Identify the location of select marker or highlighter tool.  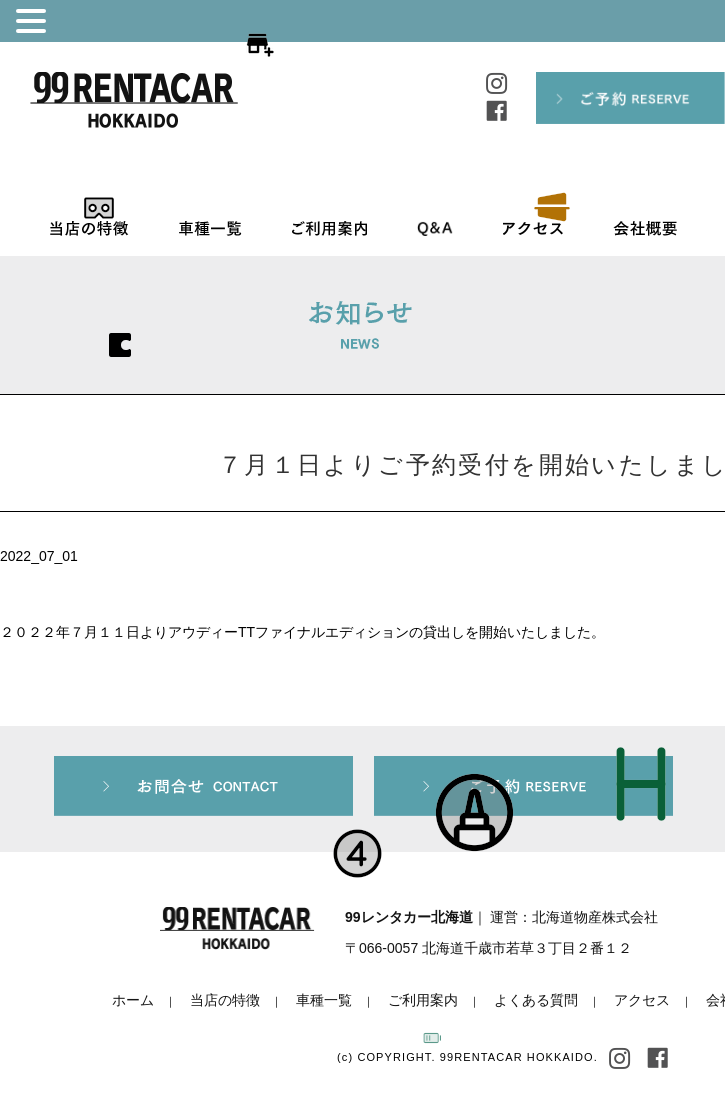
(474, 812).